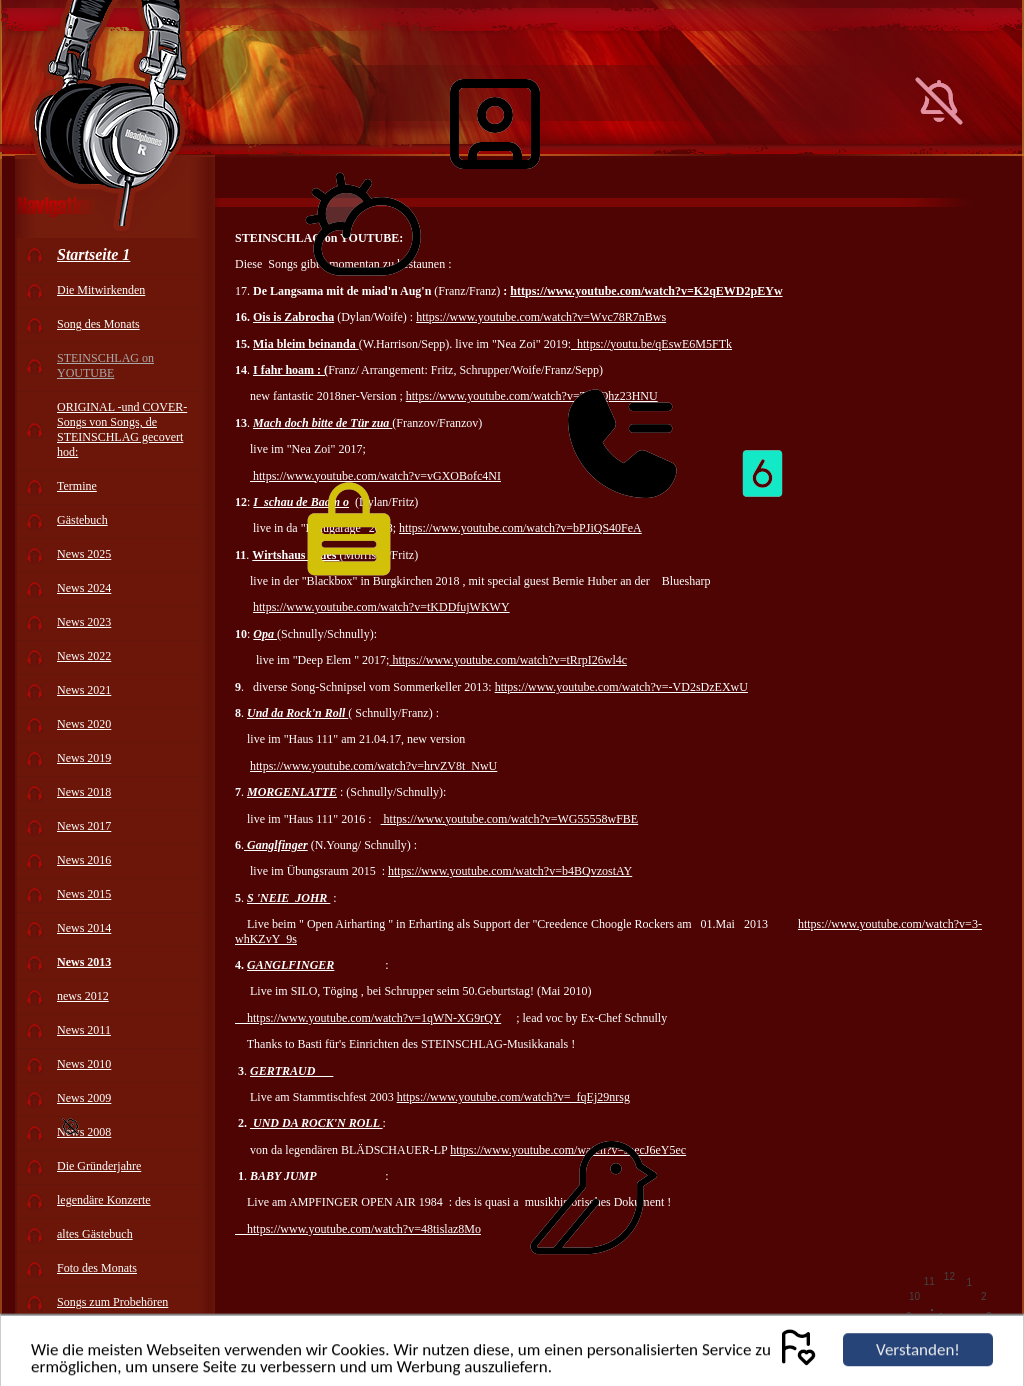 This screenshot has width=1024, height=1386. What do you see at coordinates (762, 473) in the screenshot?
I see `indicates the number six in a sequence or list` at bounding box center [762, 473].